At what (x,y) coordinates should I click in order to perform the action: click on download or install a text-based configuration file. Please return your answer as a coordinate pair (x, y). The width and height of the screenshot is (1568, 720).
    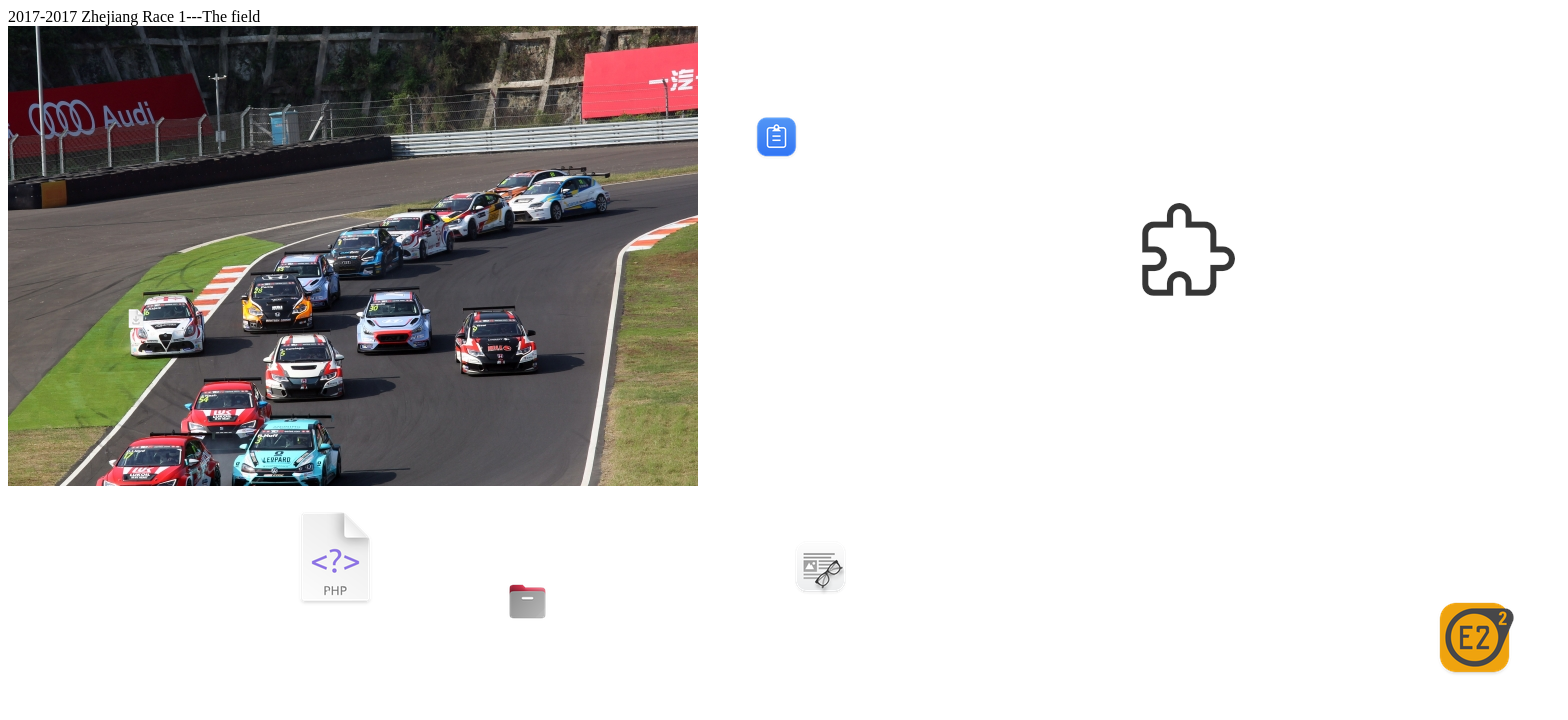
    Looking at the image, I should click on (136, 319).